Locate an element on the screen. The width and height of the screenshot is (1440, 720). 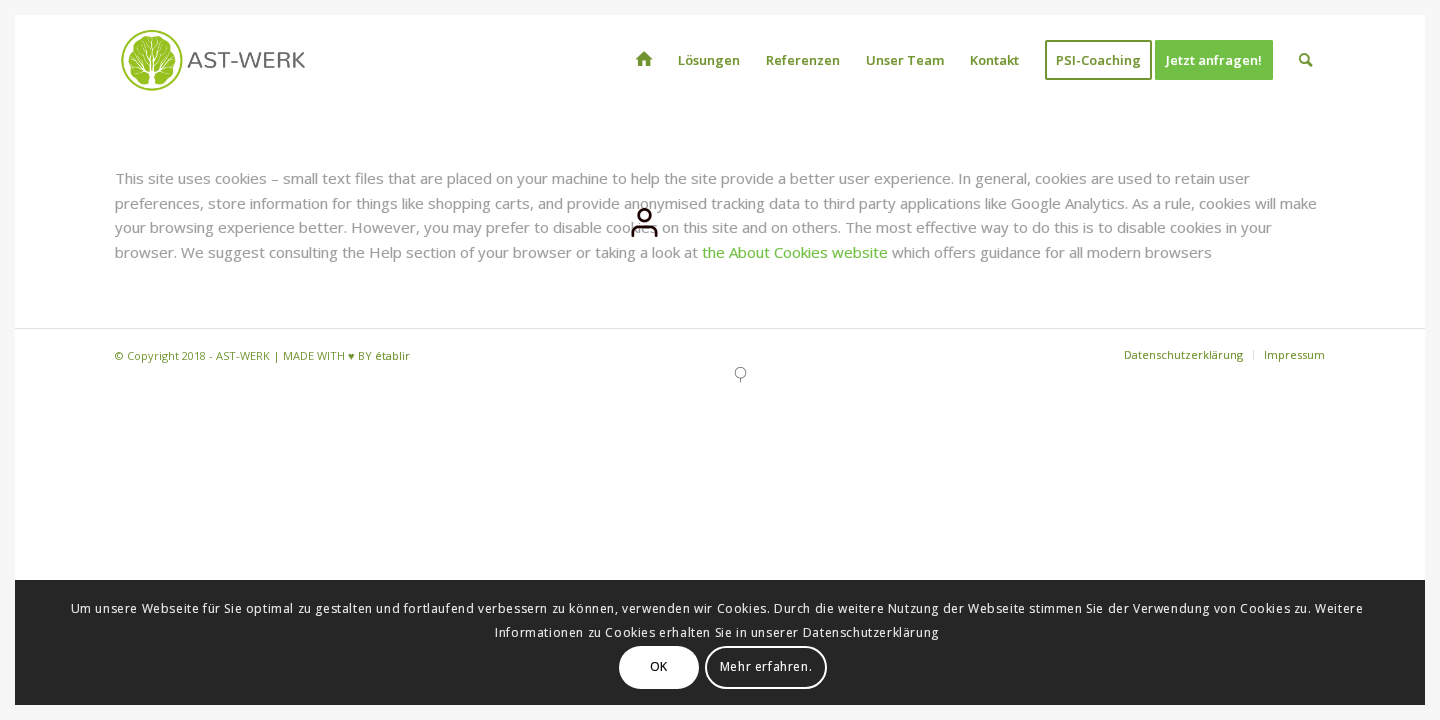
view your profile is located at coordinates (644, 222).